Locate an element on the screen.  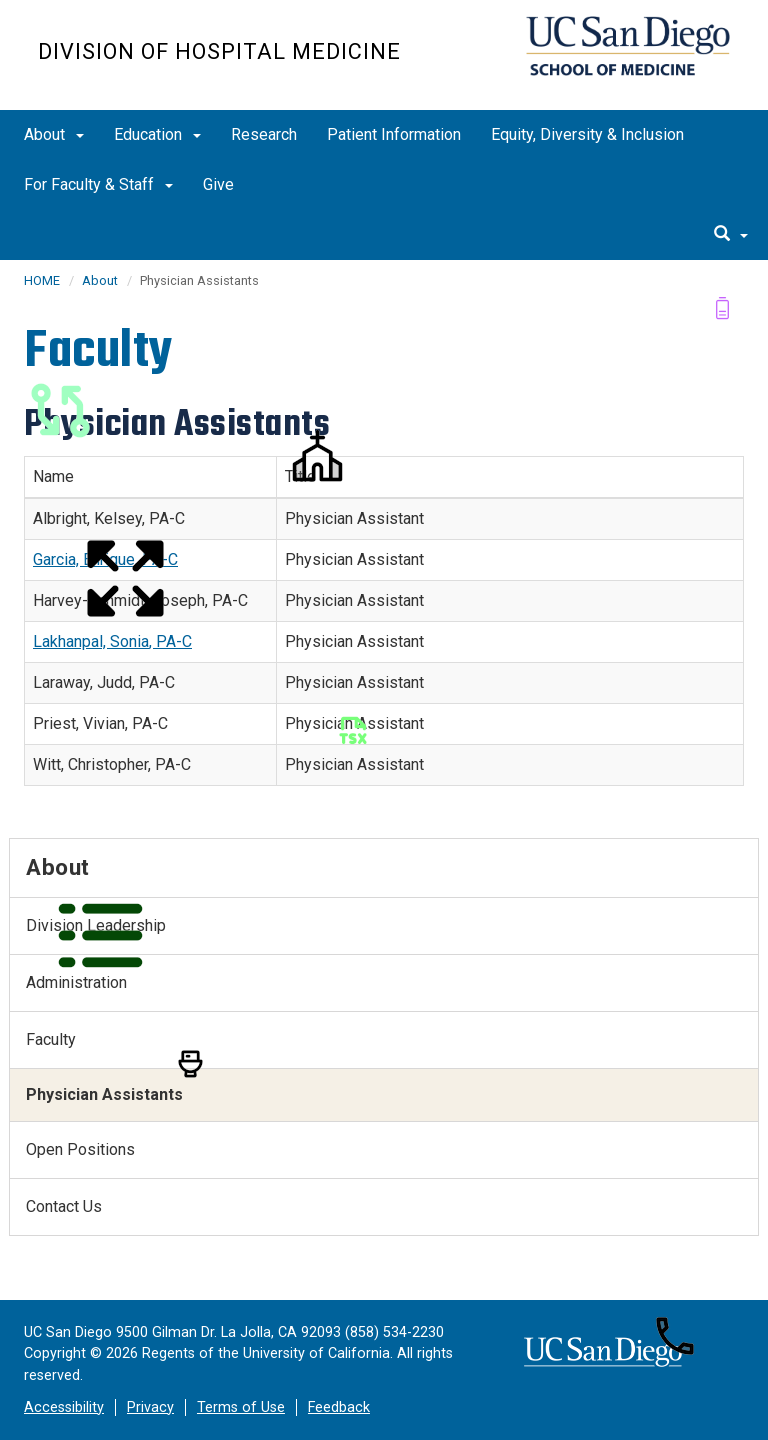
find nearby restrooms is located at coordinates (190, 1063).